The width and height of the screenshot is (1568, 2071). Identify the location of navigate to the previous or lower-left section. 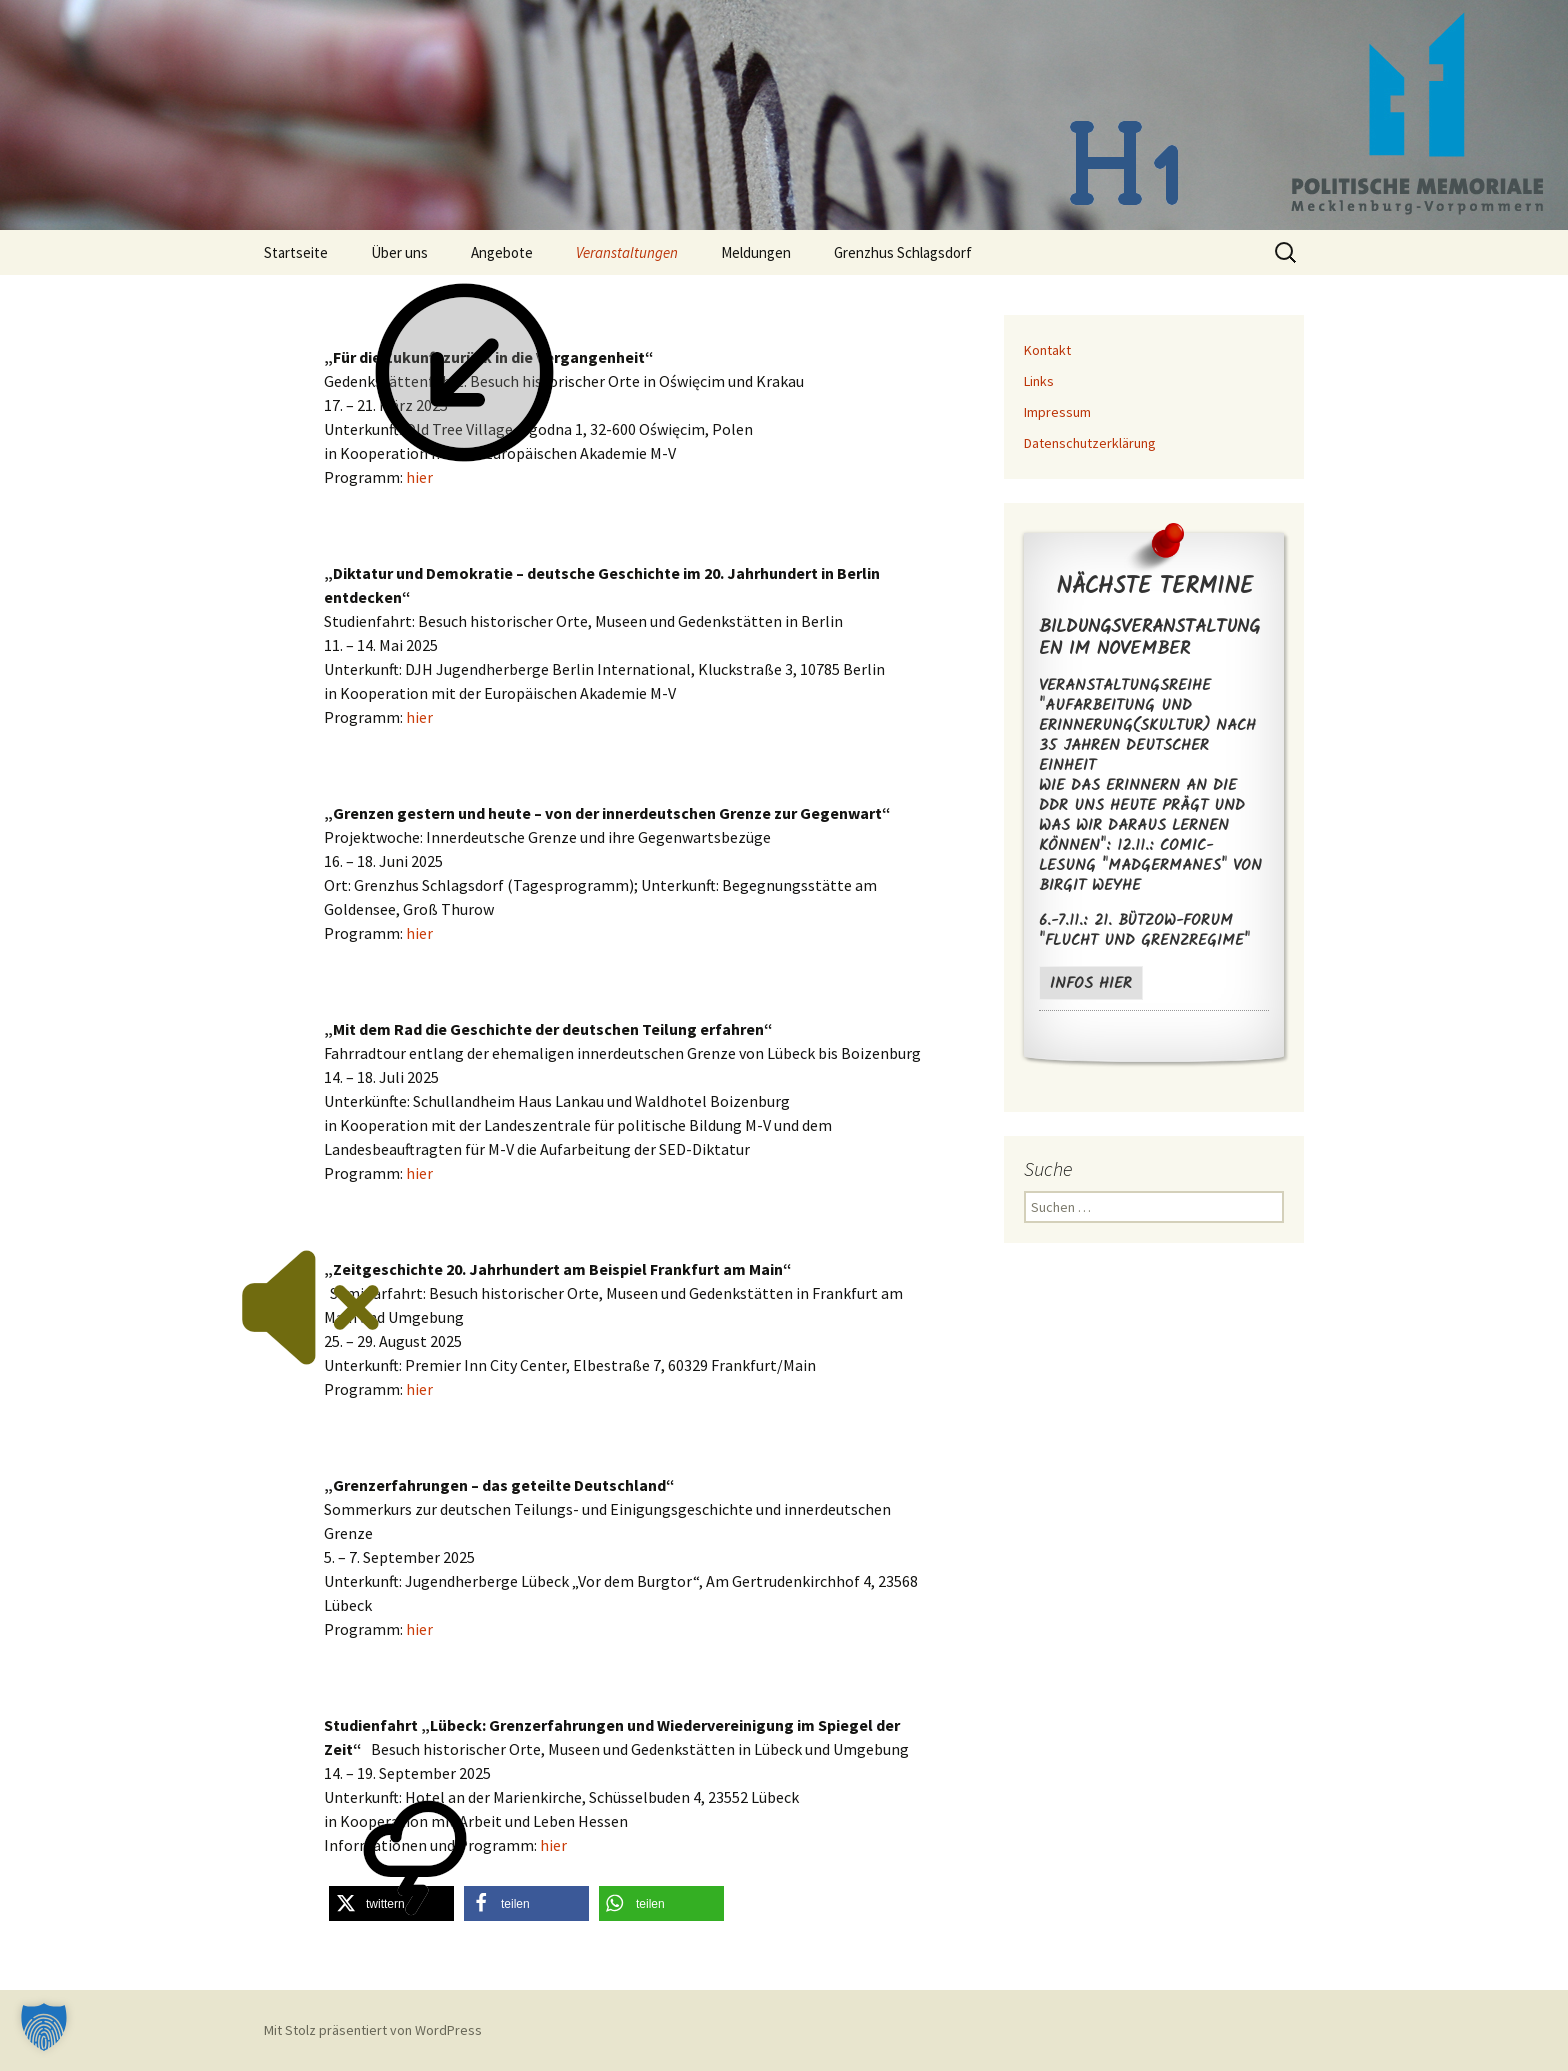
(464, 372).